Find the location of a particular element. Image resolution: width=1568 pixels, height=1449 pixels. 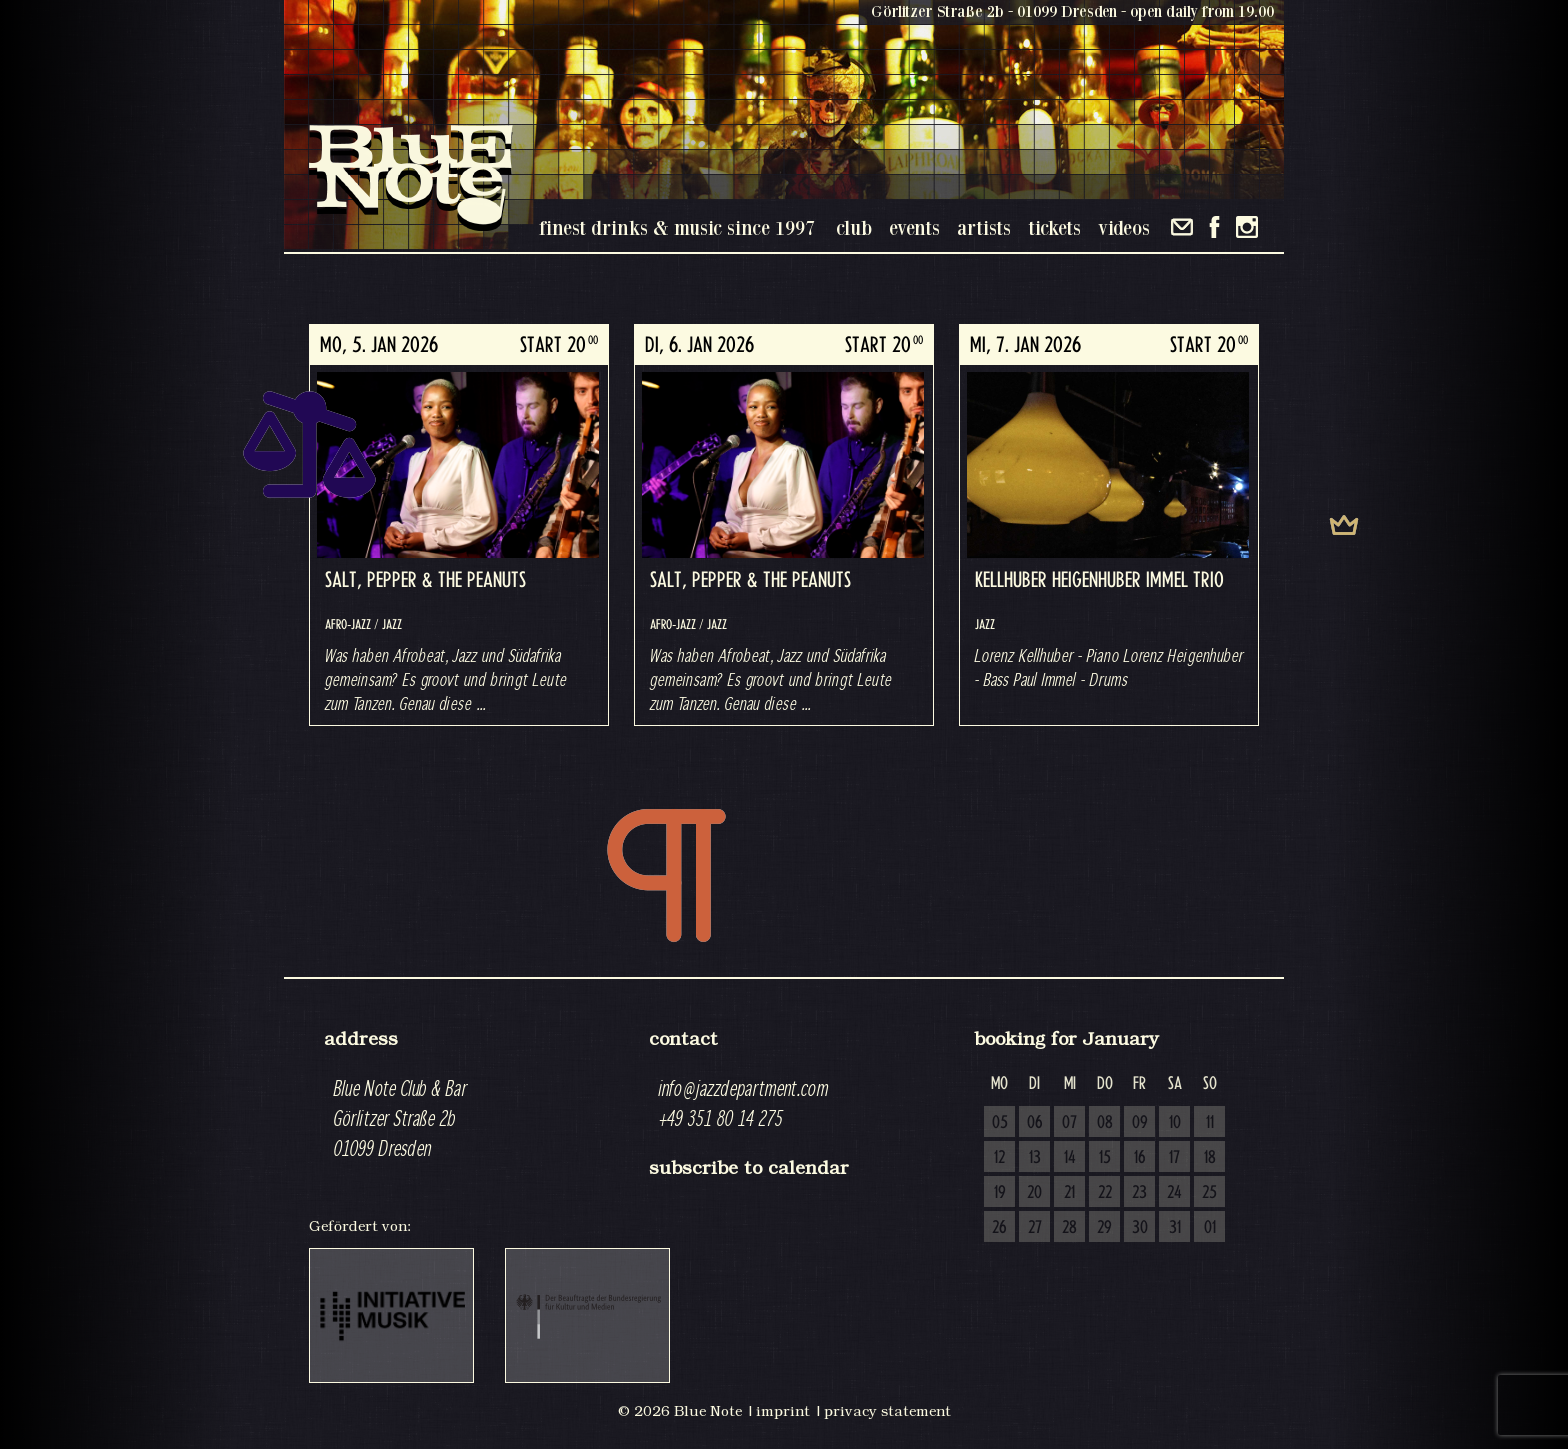

toggle paragraph marks visibility is located at coordinates (666, 875).